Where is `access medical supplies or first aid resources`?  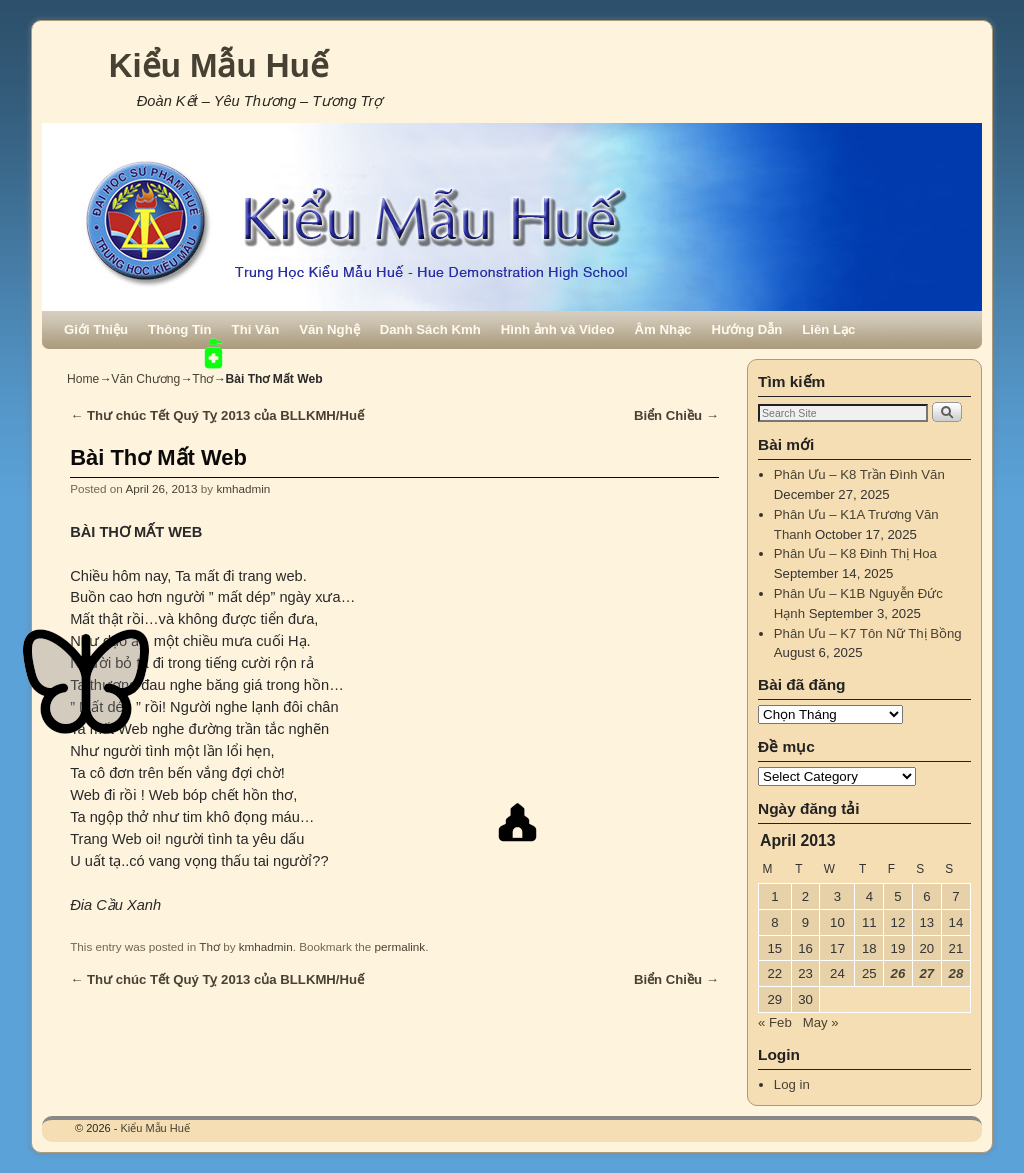
access medical supplies or first aid resources is located at coordinates (213, 354).